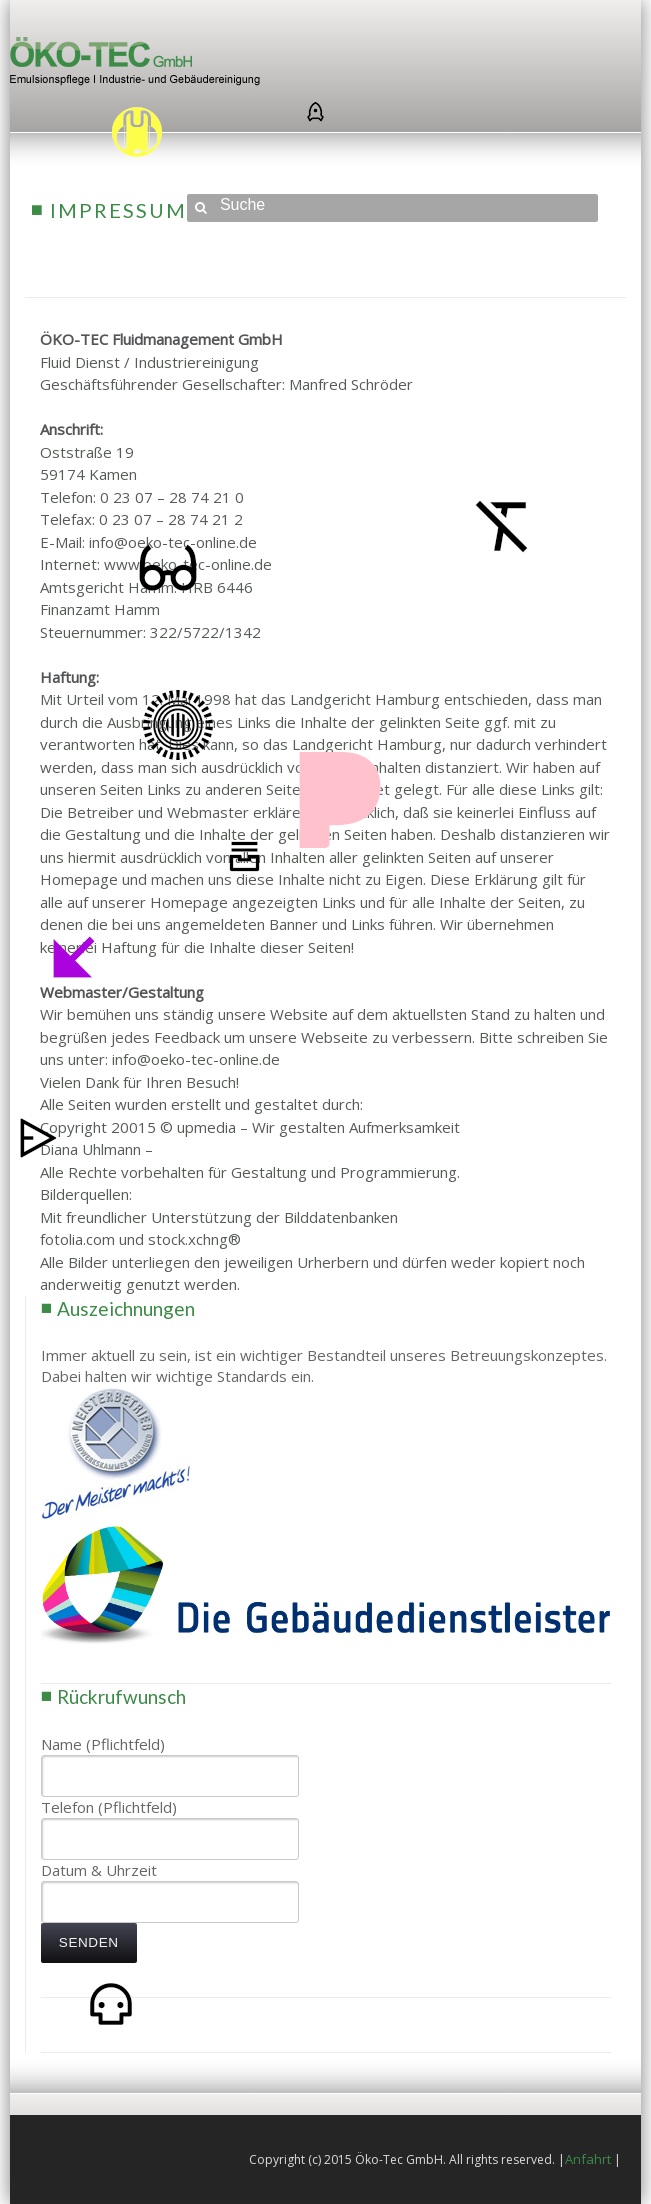 This screenshot has width=651, height=2204. What do you see at coordinates (111, 2004) in the screenshot?
I see `indicates dangerous or hazardous content` at bounding box center [111, 2004].